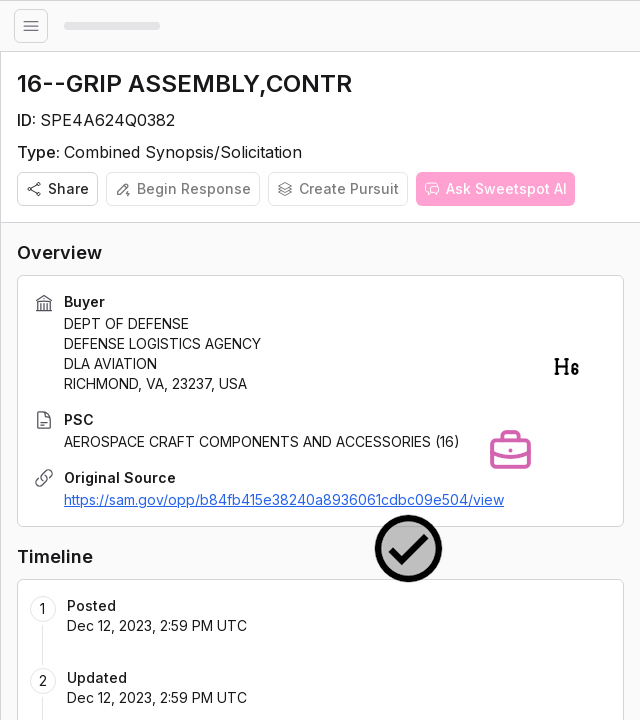 The image size is (640, 720). Describe the element at coordinates (510, 450) in the screenshot. I see `access work or business-related content` at that location.